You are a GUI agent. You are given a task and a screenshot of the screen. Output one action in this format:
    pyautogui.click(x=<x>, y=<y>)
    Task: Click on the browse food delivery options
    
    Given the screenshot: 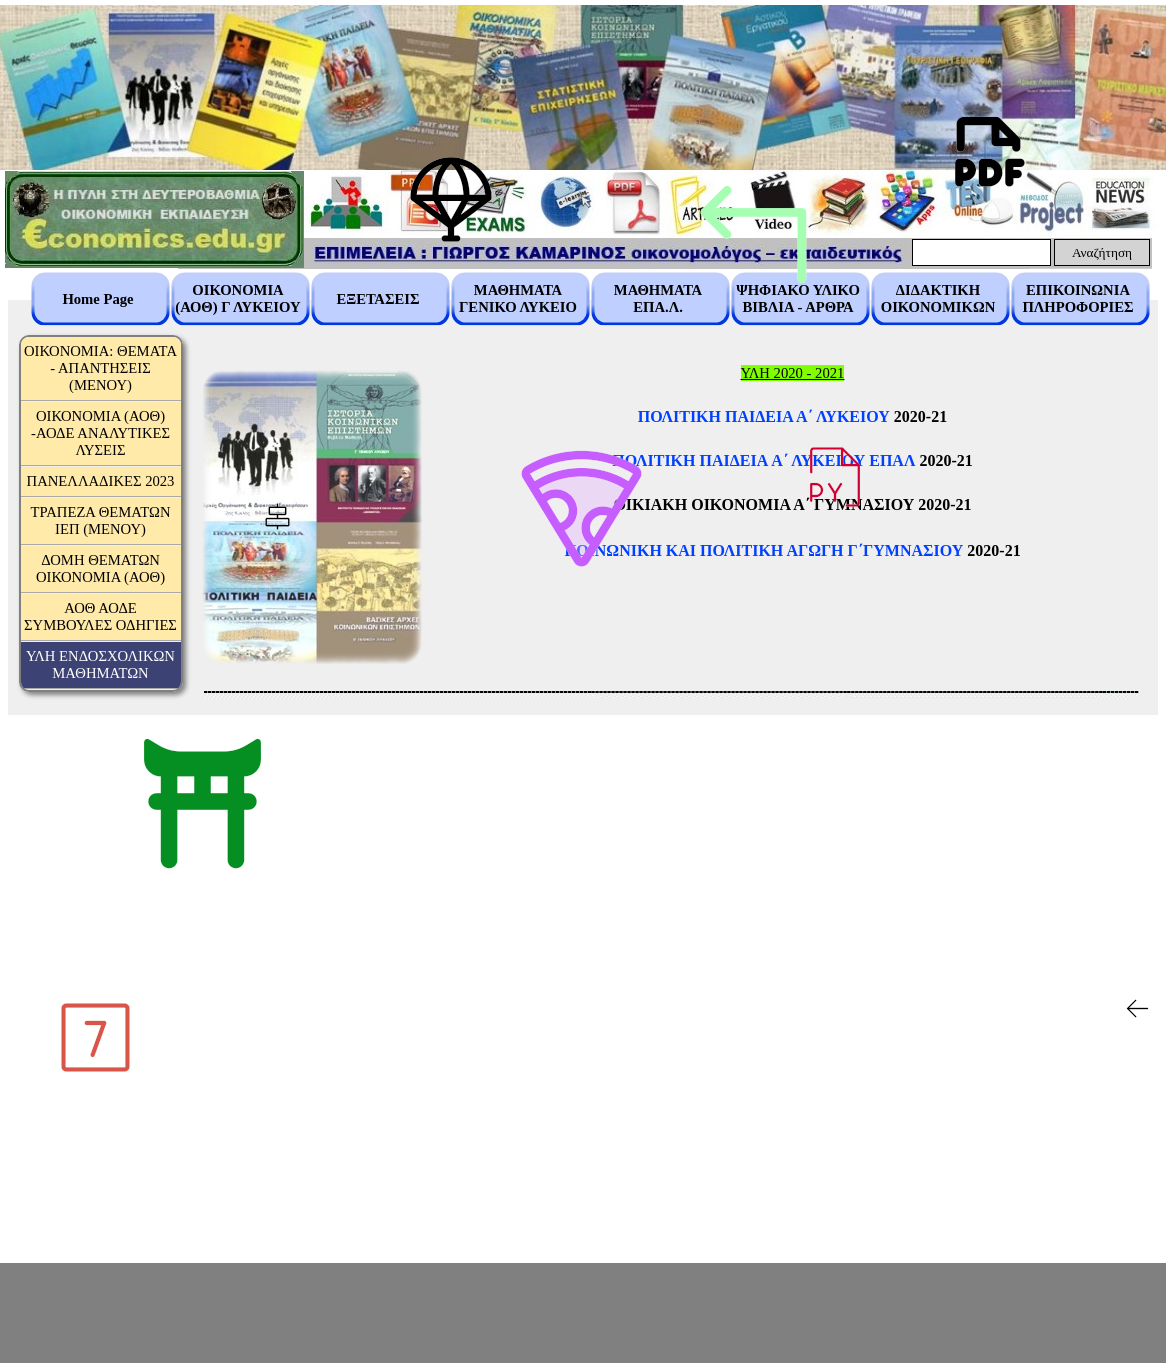 What is the action you would take?
    pyautogui.click(x=581, y=506)
    